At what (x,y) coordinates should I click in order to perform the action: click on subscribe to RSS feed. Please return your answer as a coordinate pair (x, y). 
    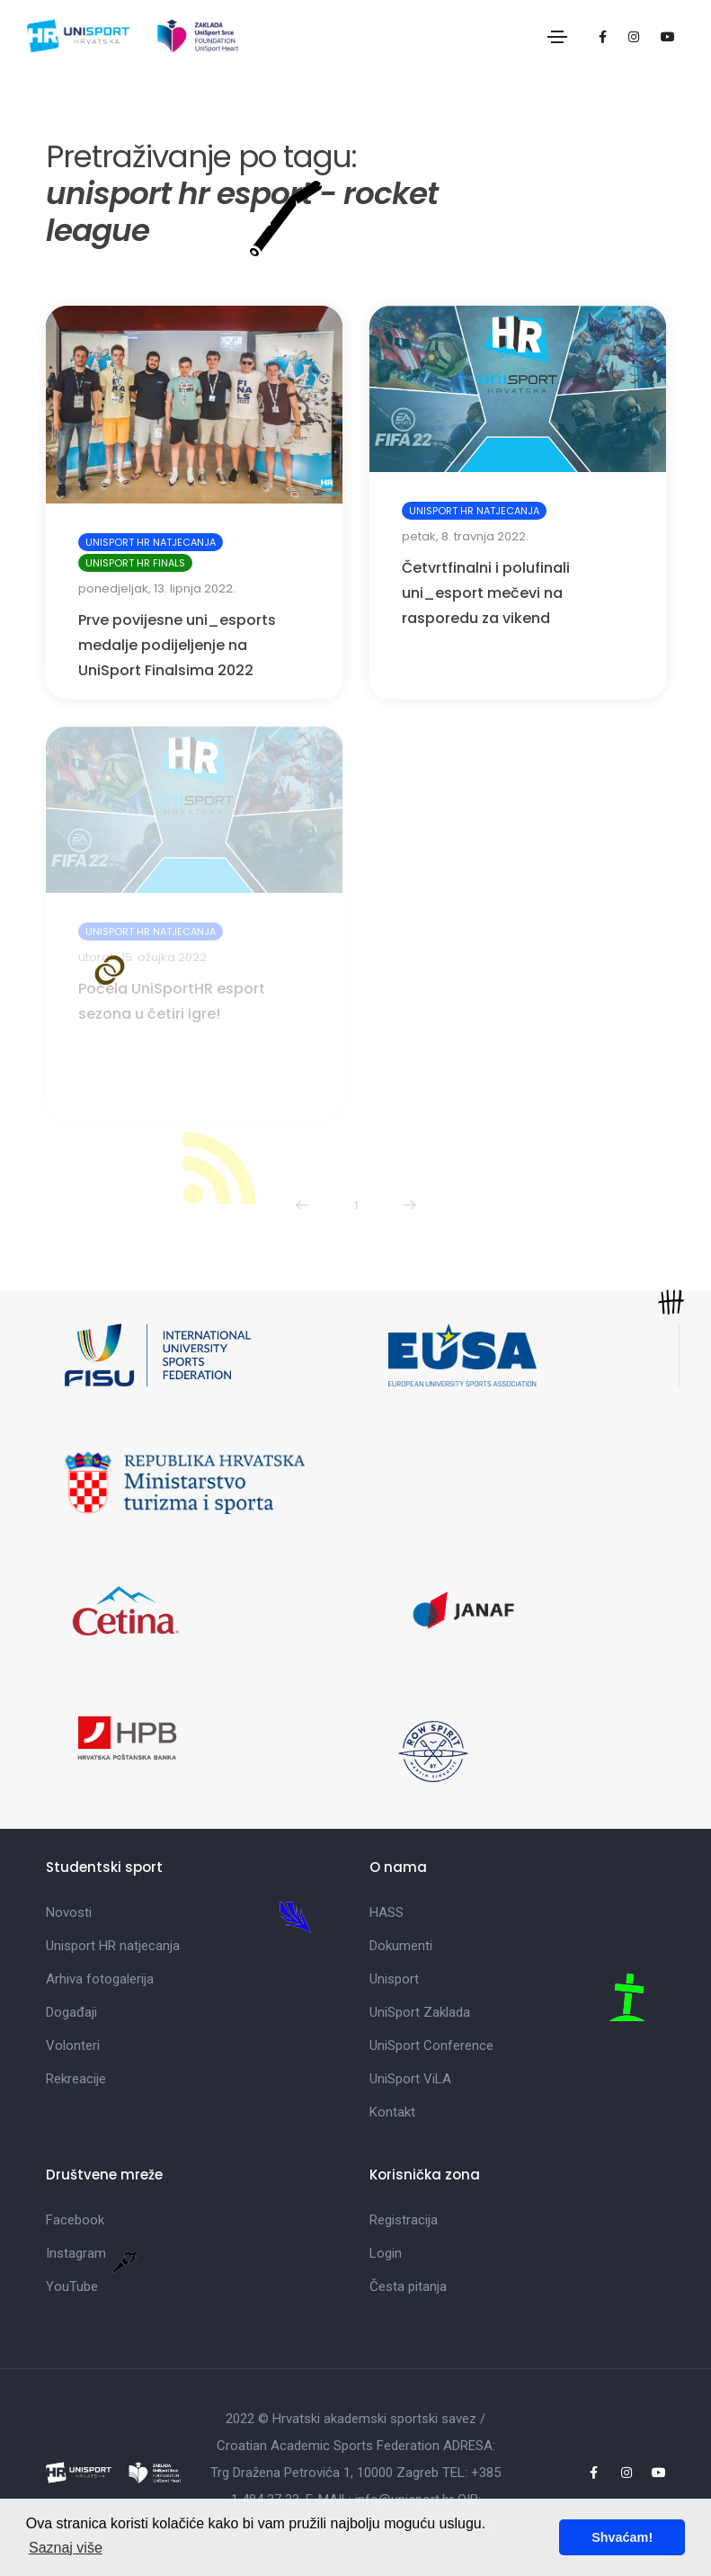
    Looking at the image, I should click on (219, 1168).